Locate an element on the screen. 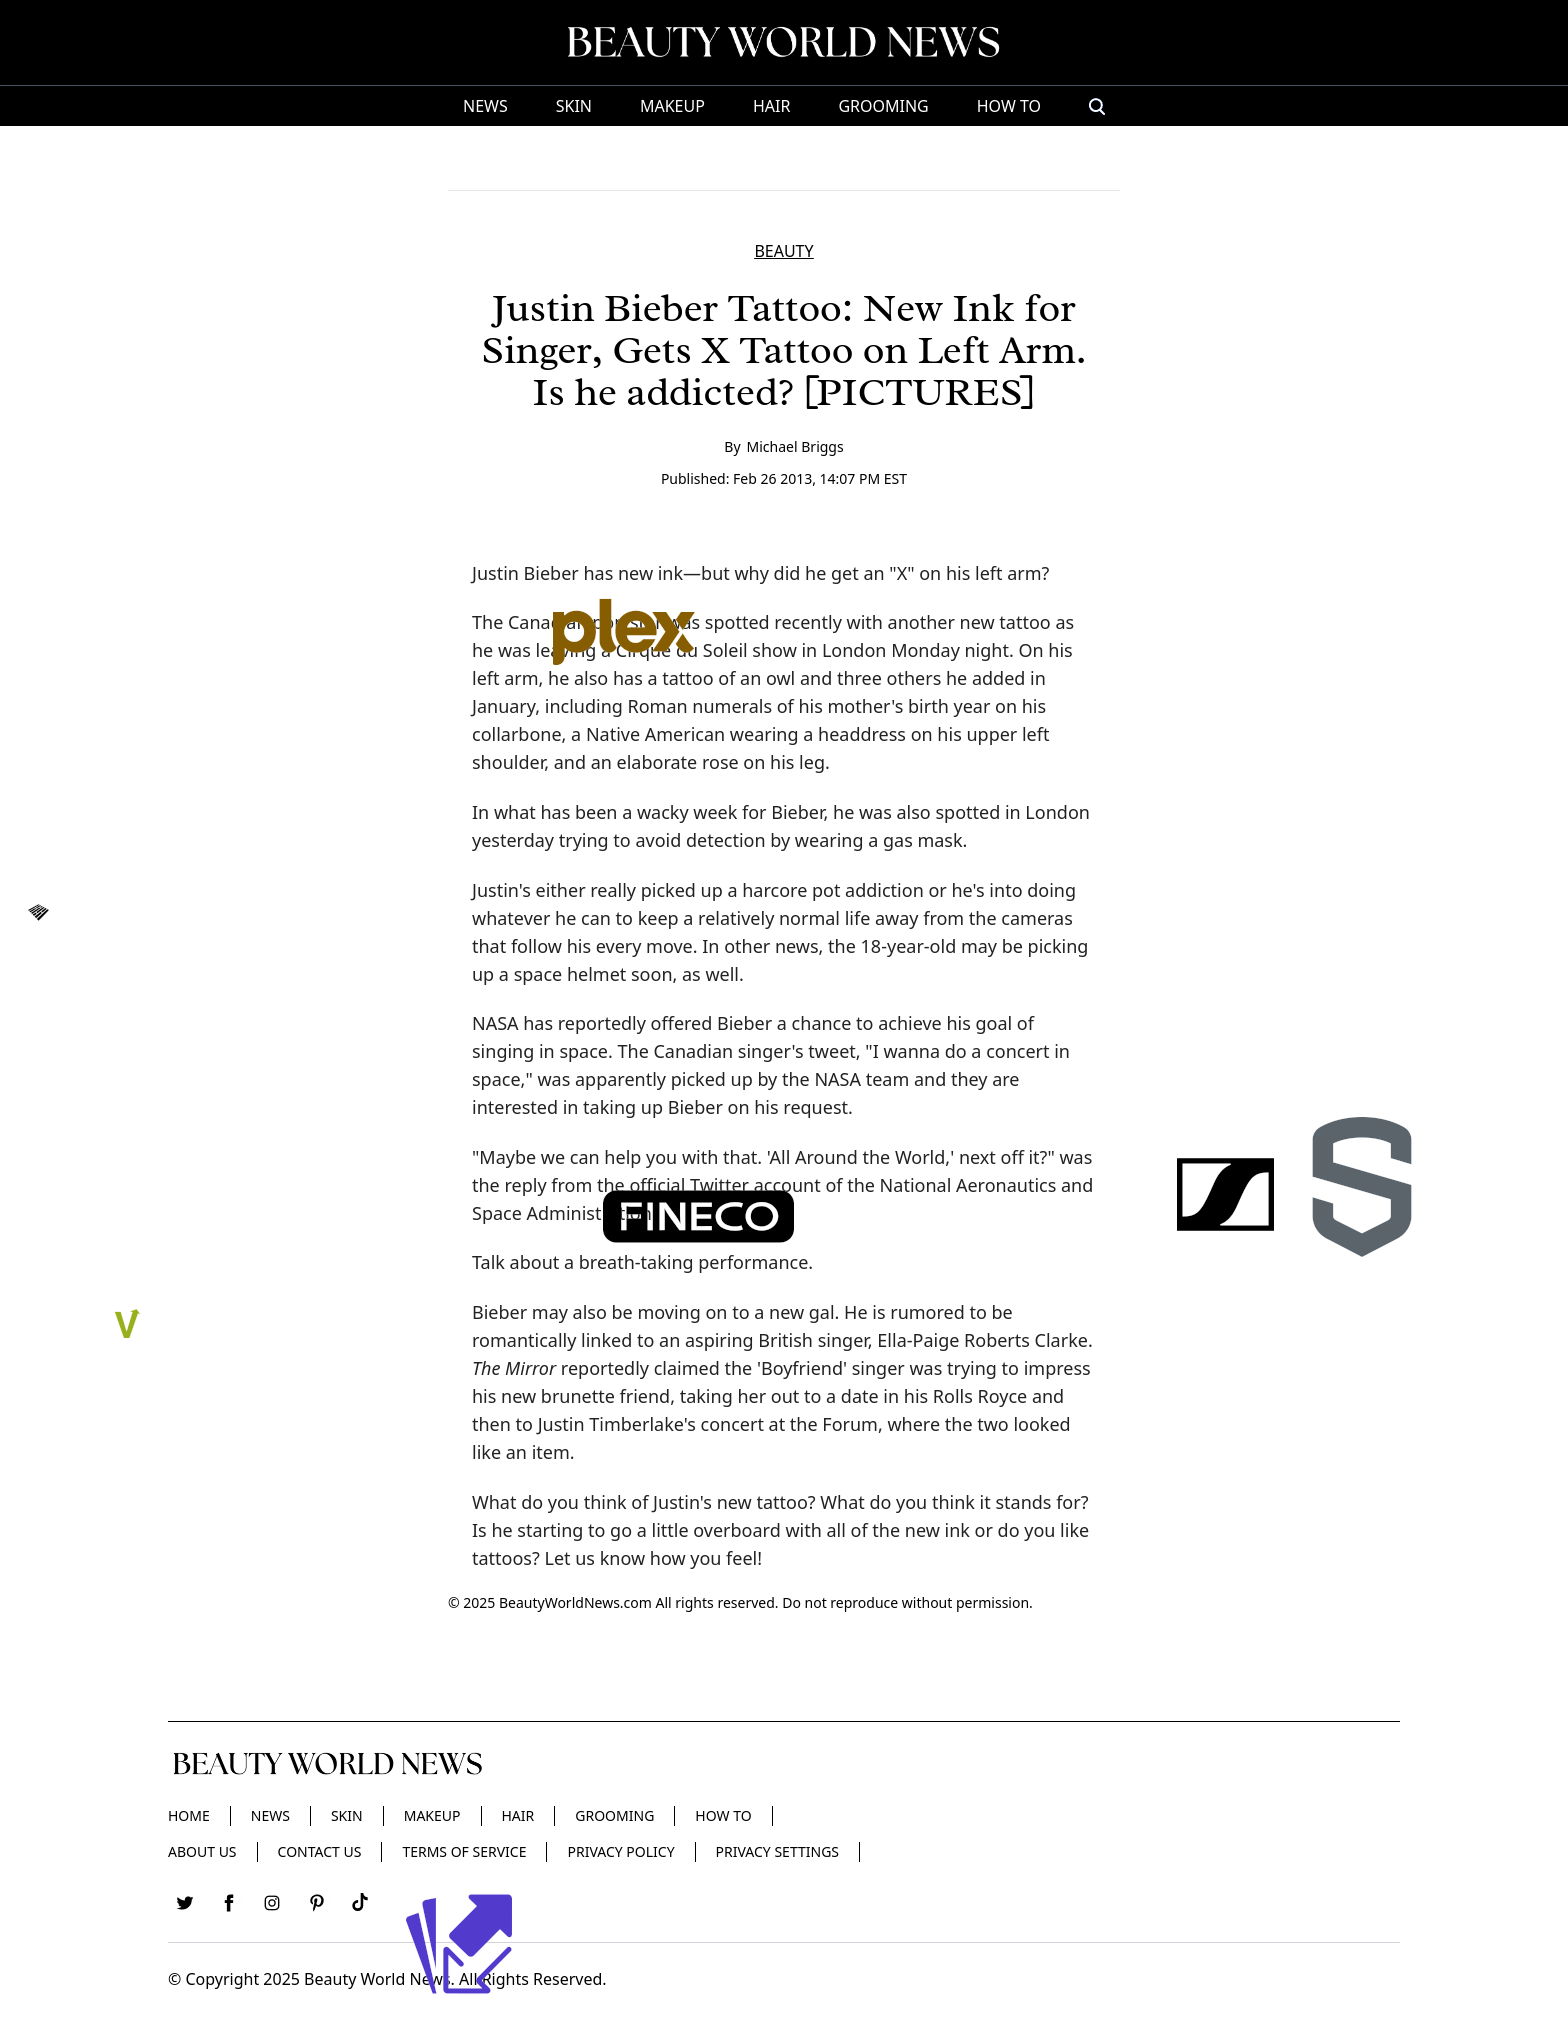  visit the Sennheiser website or app is located at coordinates (1225, 1194).